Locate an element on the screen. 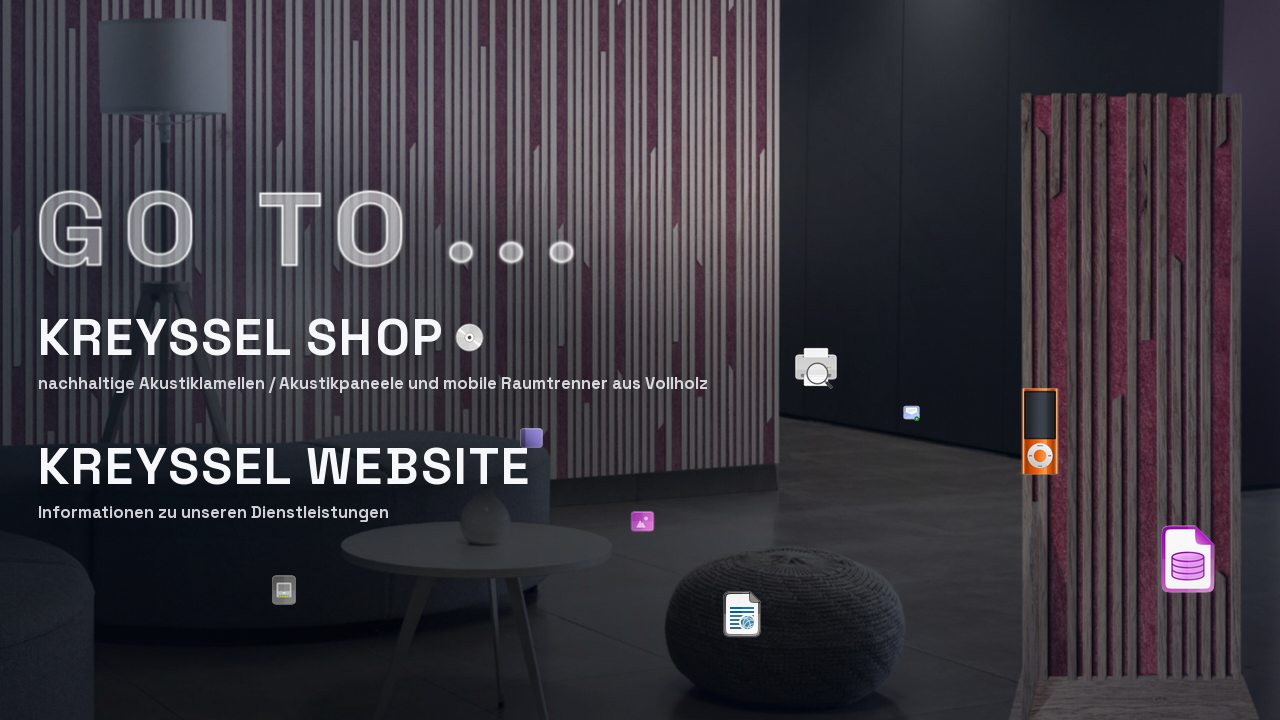 The height and width of the screenshot is (720, 1280). indicates a rewritable CD-RW disc is located at coordinates (469, 337).